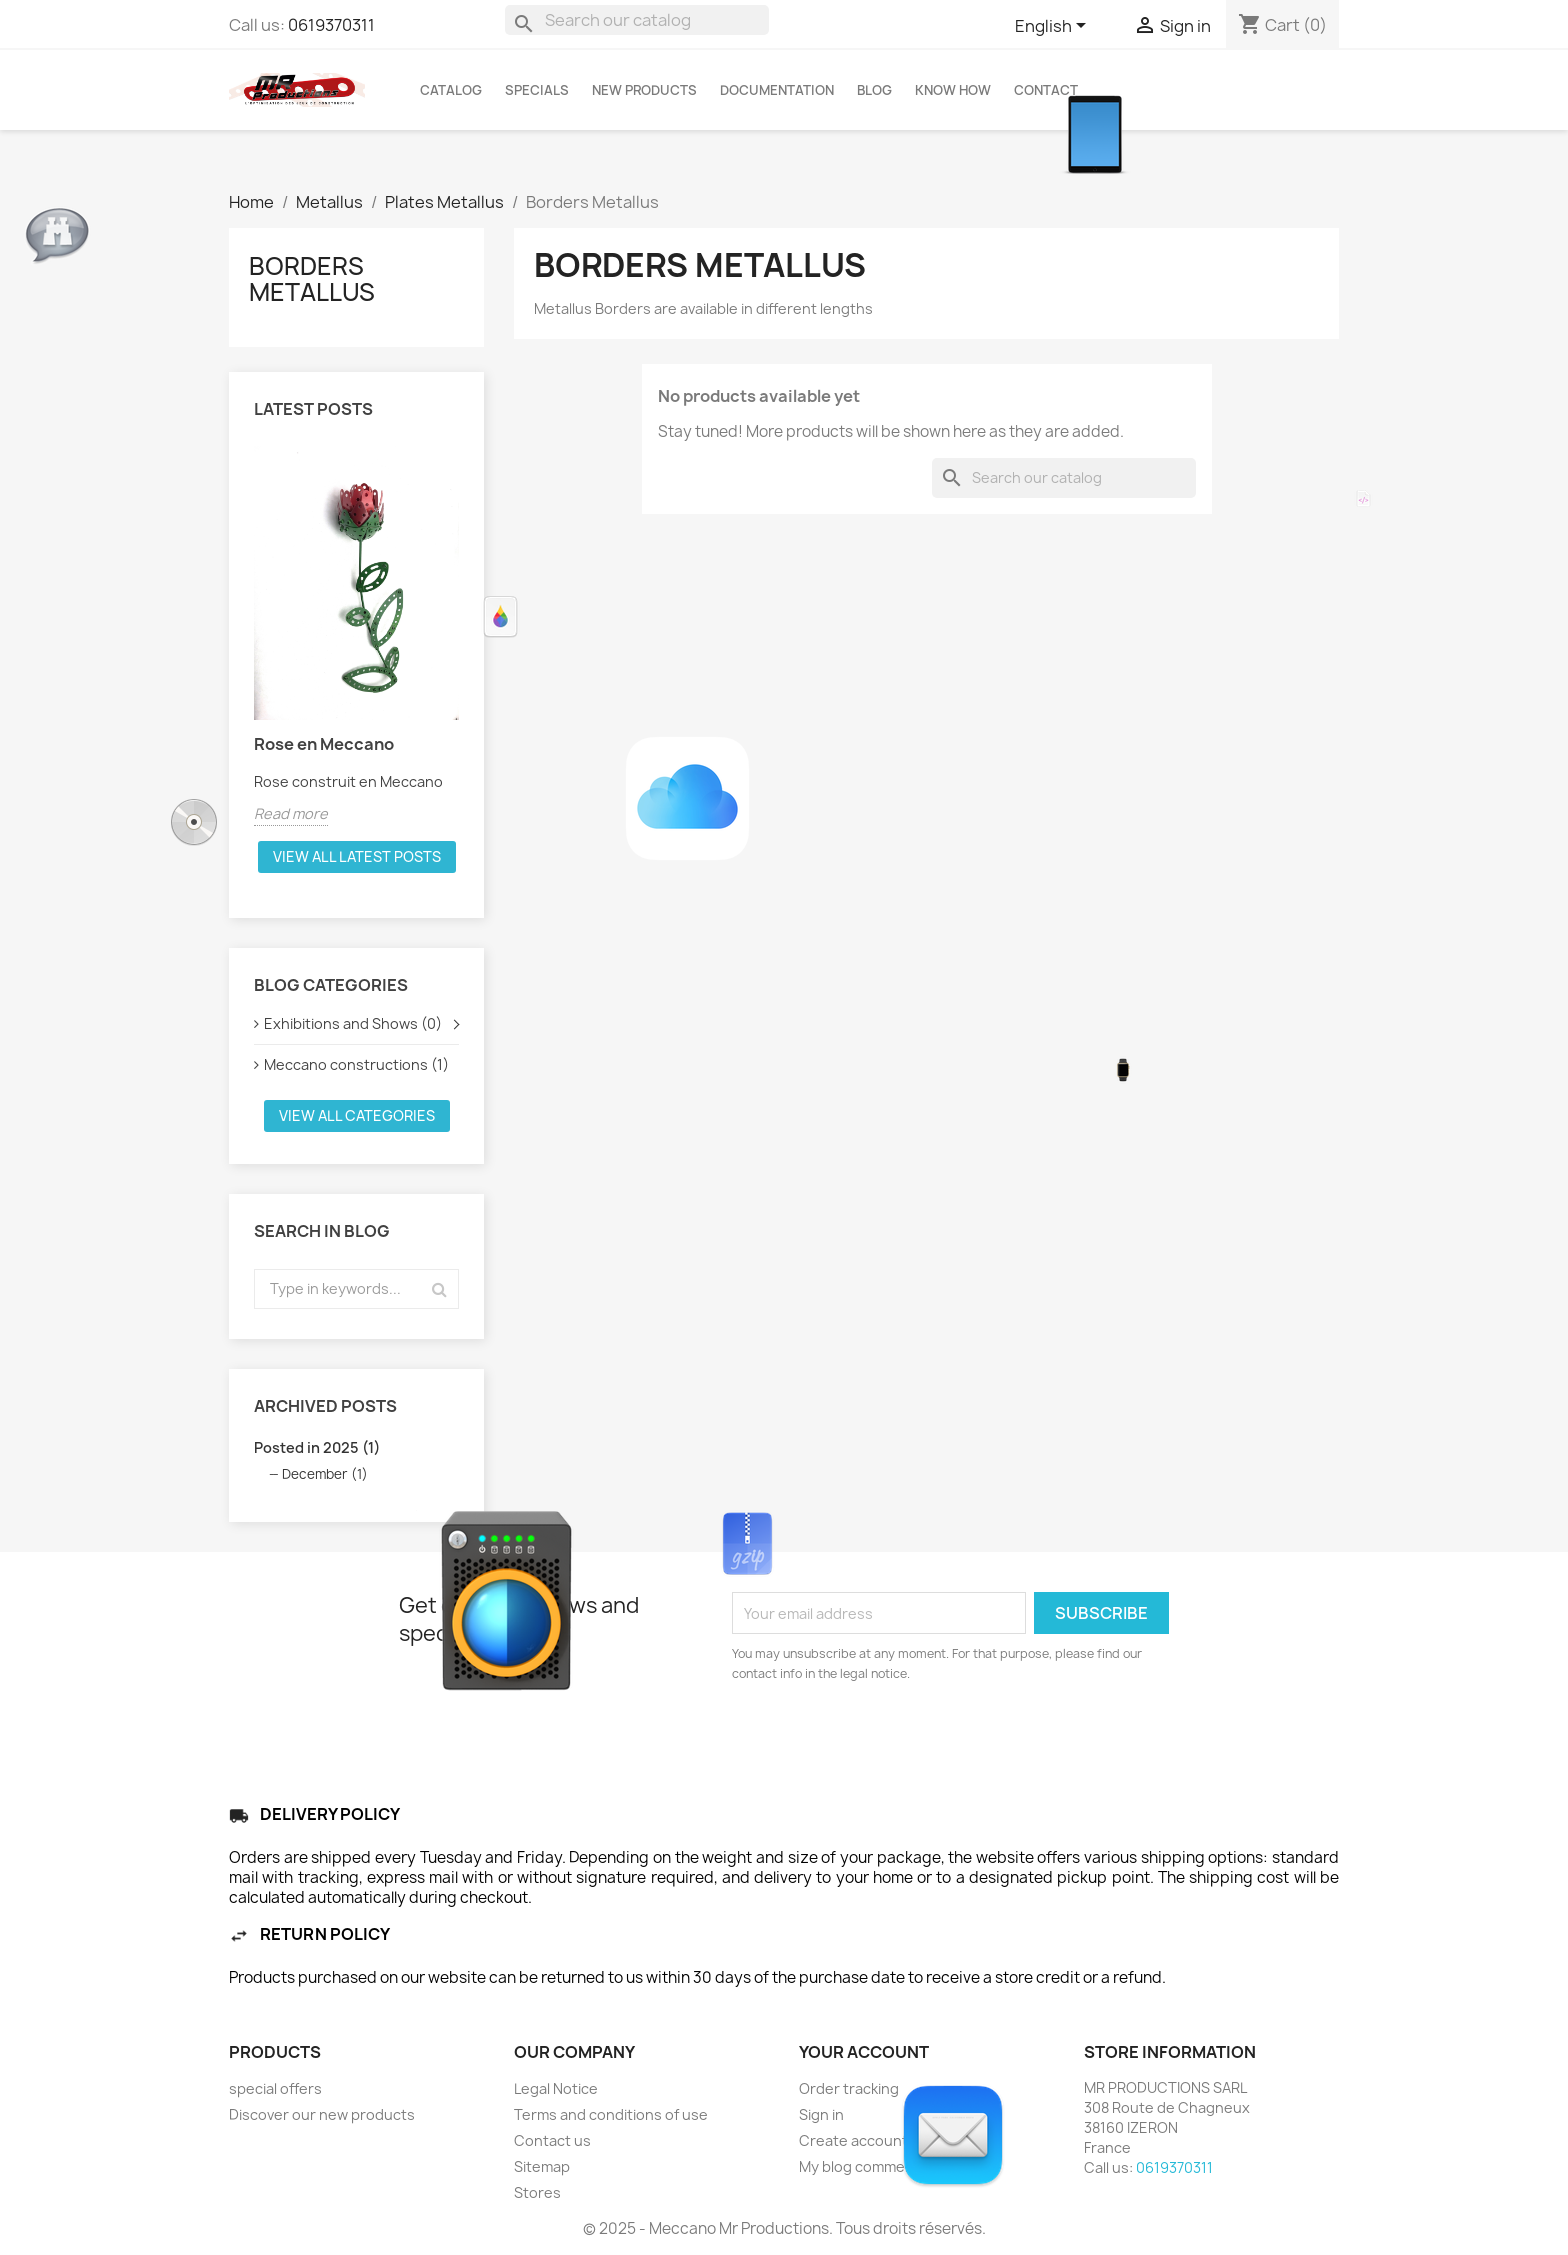 Image resolution: width=1568 pixels, height=2255 pixels. What do you see at coordinates (1095, 135) in the screenshot?
I see `iPad with cellular connectivity` at bounding box center [1095, 135].